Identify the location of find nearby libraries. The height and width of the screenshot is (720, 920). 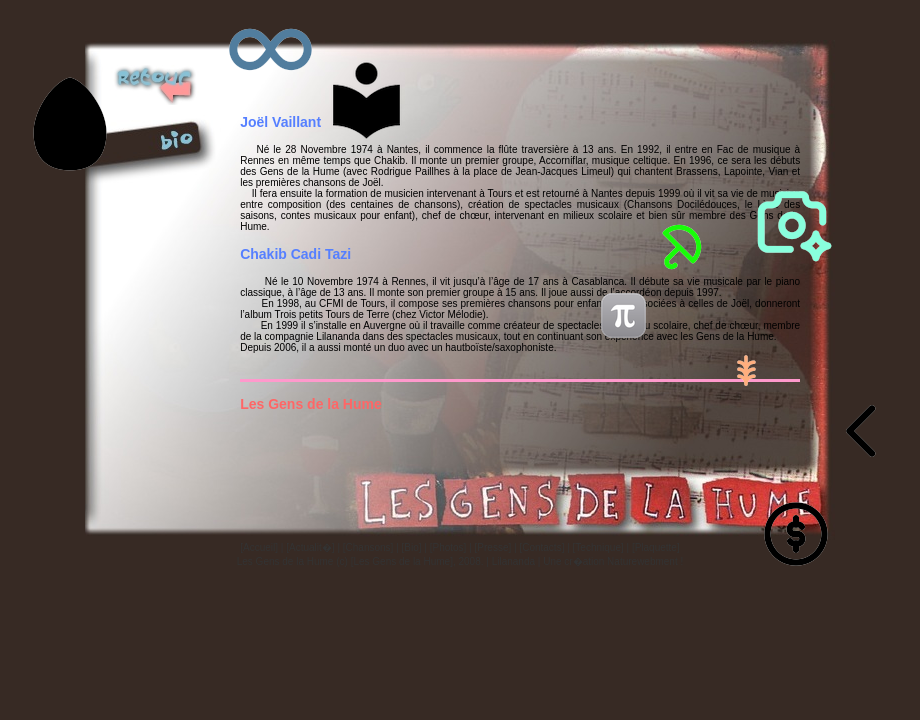
(366, 99).